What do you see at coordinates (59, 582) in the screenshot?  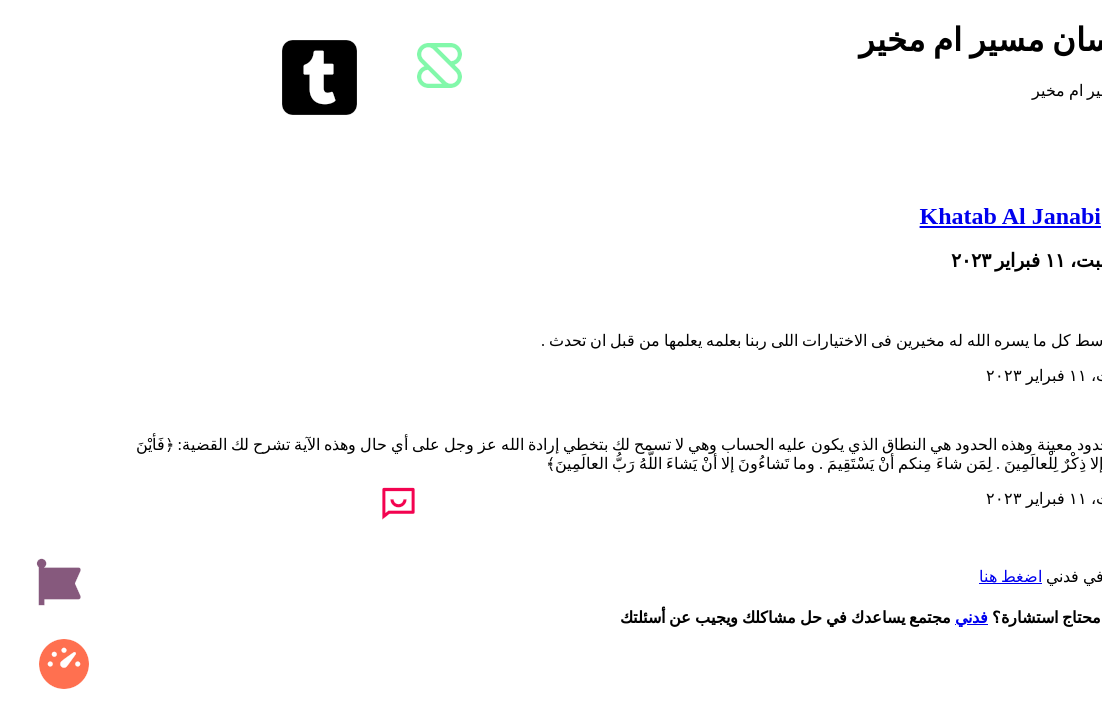 I see `font awesome brand logo` at bounding box center [59, 582].